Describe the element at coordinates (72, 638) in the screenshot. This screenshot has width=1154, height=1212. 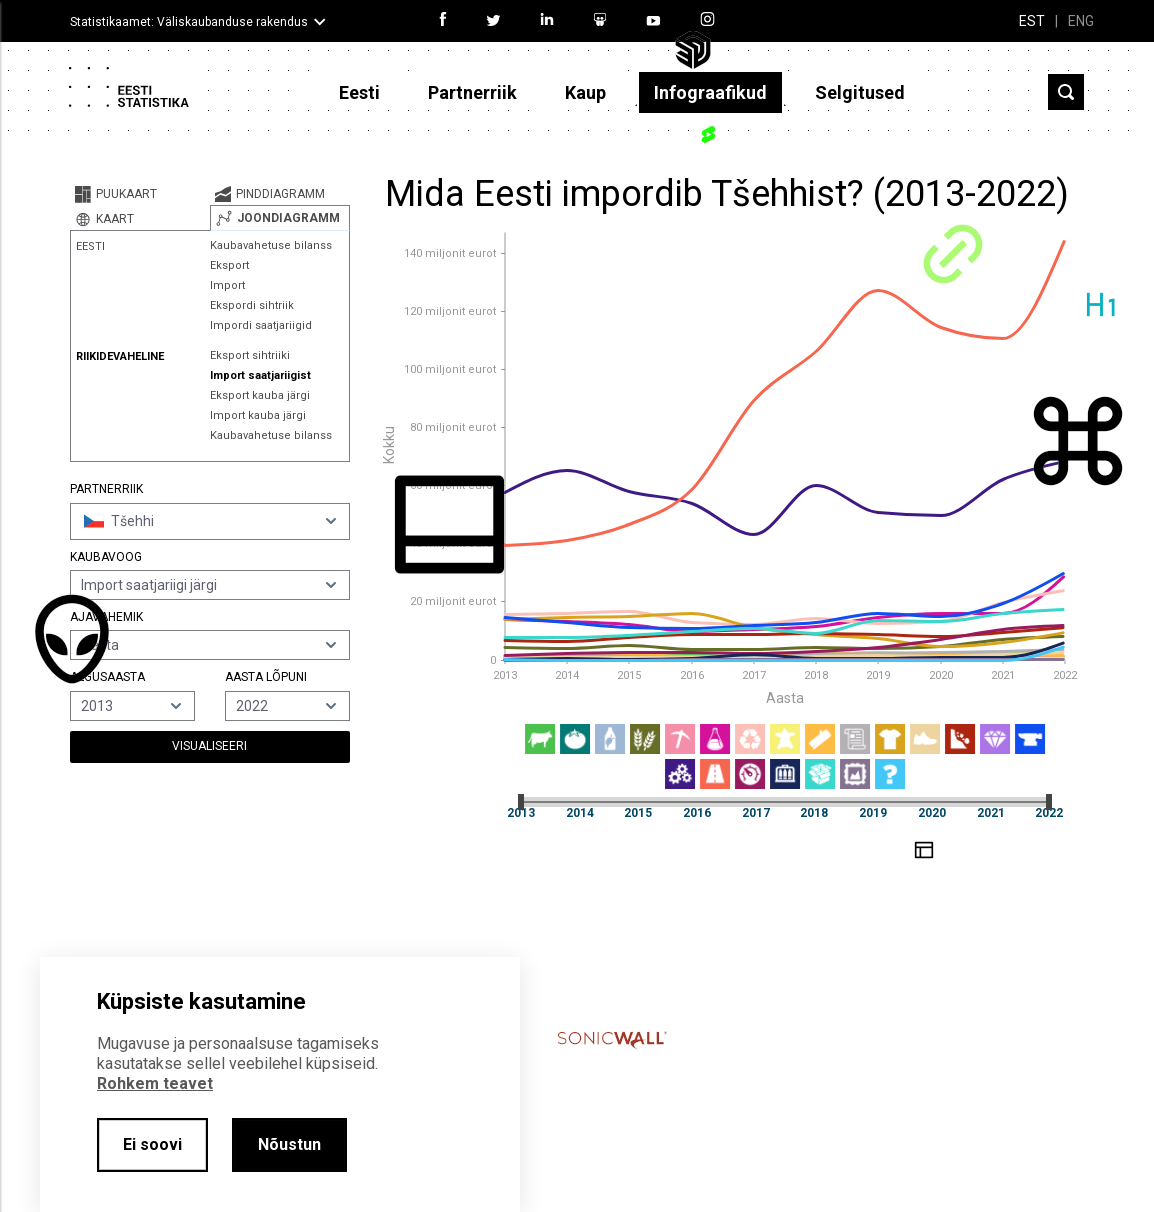
I see `indicates sci-fi or extraterrestrial content` at that location.